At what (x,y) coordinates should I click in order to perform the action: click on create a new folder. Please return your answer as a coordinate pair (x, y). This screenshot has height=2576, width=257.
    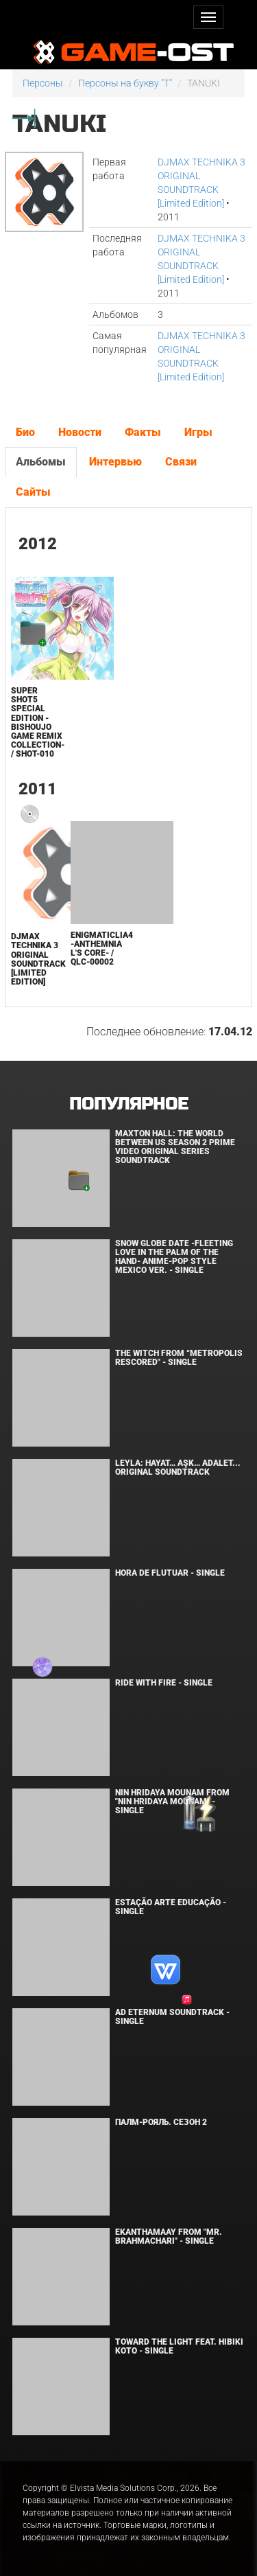
    Looking at the image, I should click on (33, 633).